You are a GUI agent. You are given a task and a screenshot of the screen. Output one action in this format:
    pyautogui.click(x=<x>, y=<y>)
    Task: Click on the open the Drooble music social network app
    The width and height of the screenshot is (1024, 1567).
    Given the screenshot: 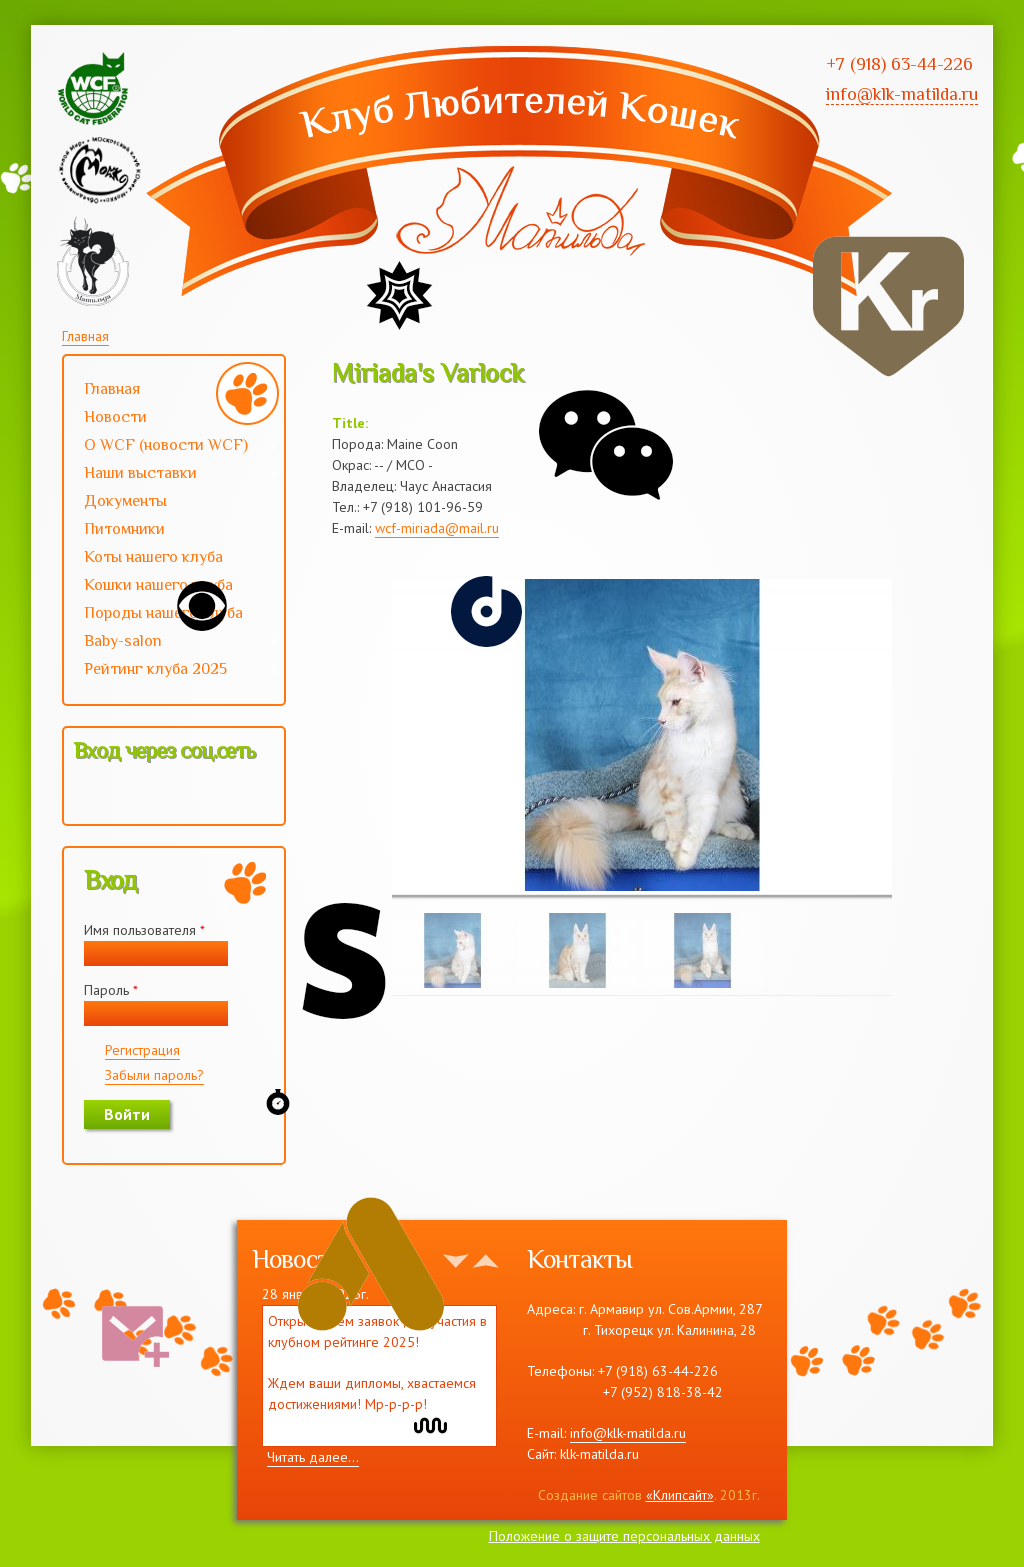 What is the action you would take?
    pyautogui.click(x=486, y=611)
    